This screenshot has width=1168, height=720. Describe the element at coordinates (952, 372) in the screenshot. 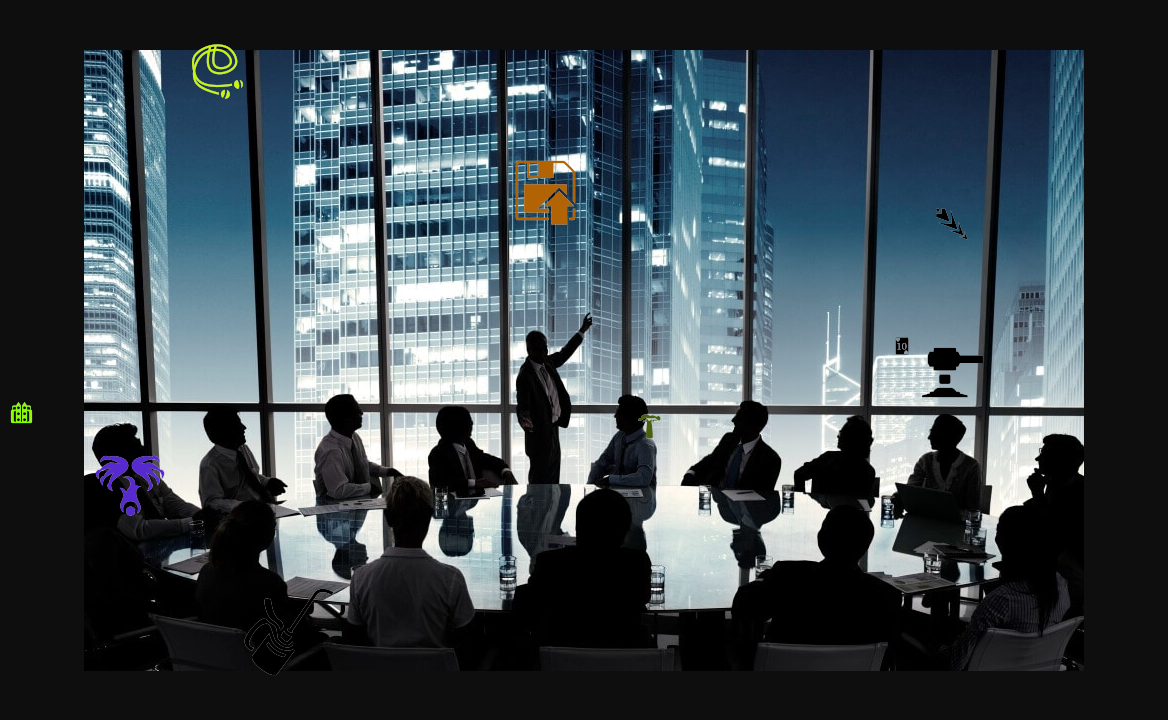

I see `turret defense unit in a strategy game` at that location.